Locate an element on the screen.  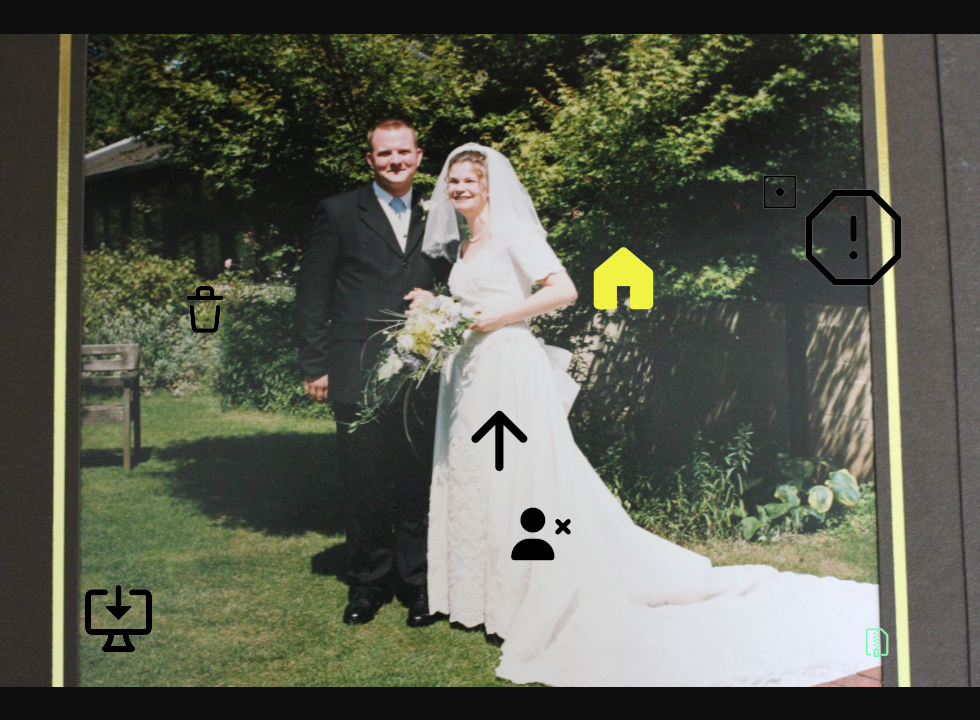
view or open a compressed zip file is located at coordinates (877, 642).